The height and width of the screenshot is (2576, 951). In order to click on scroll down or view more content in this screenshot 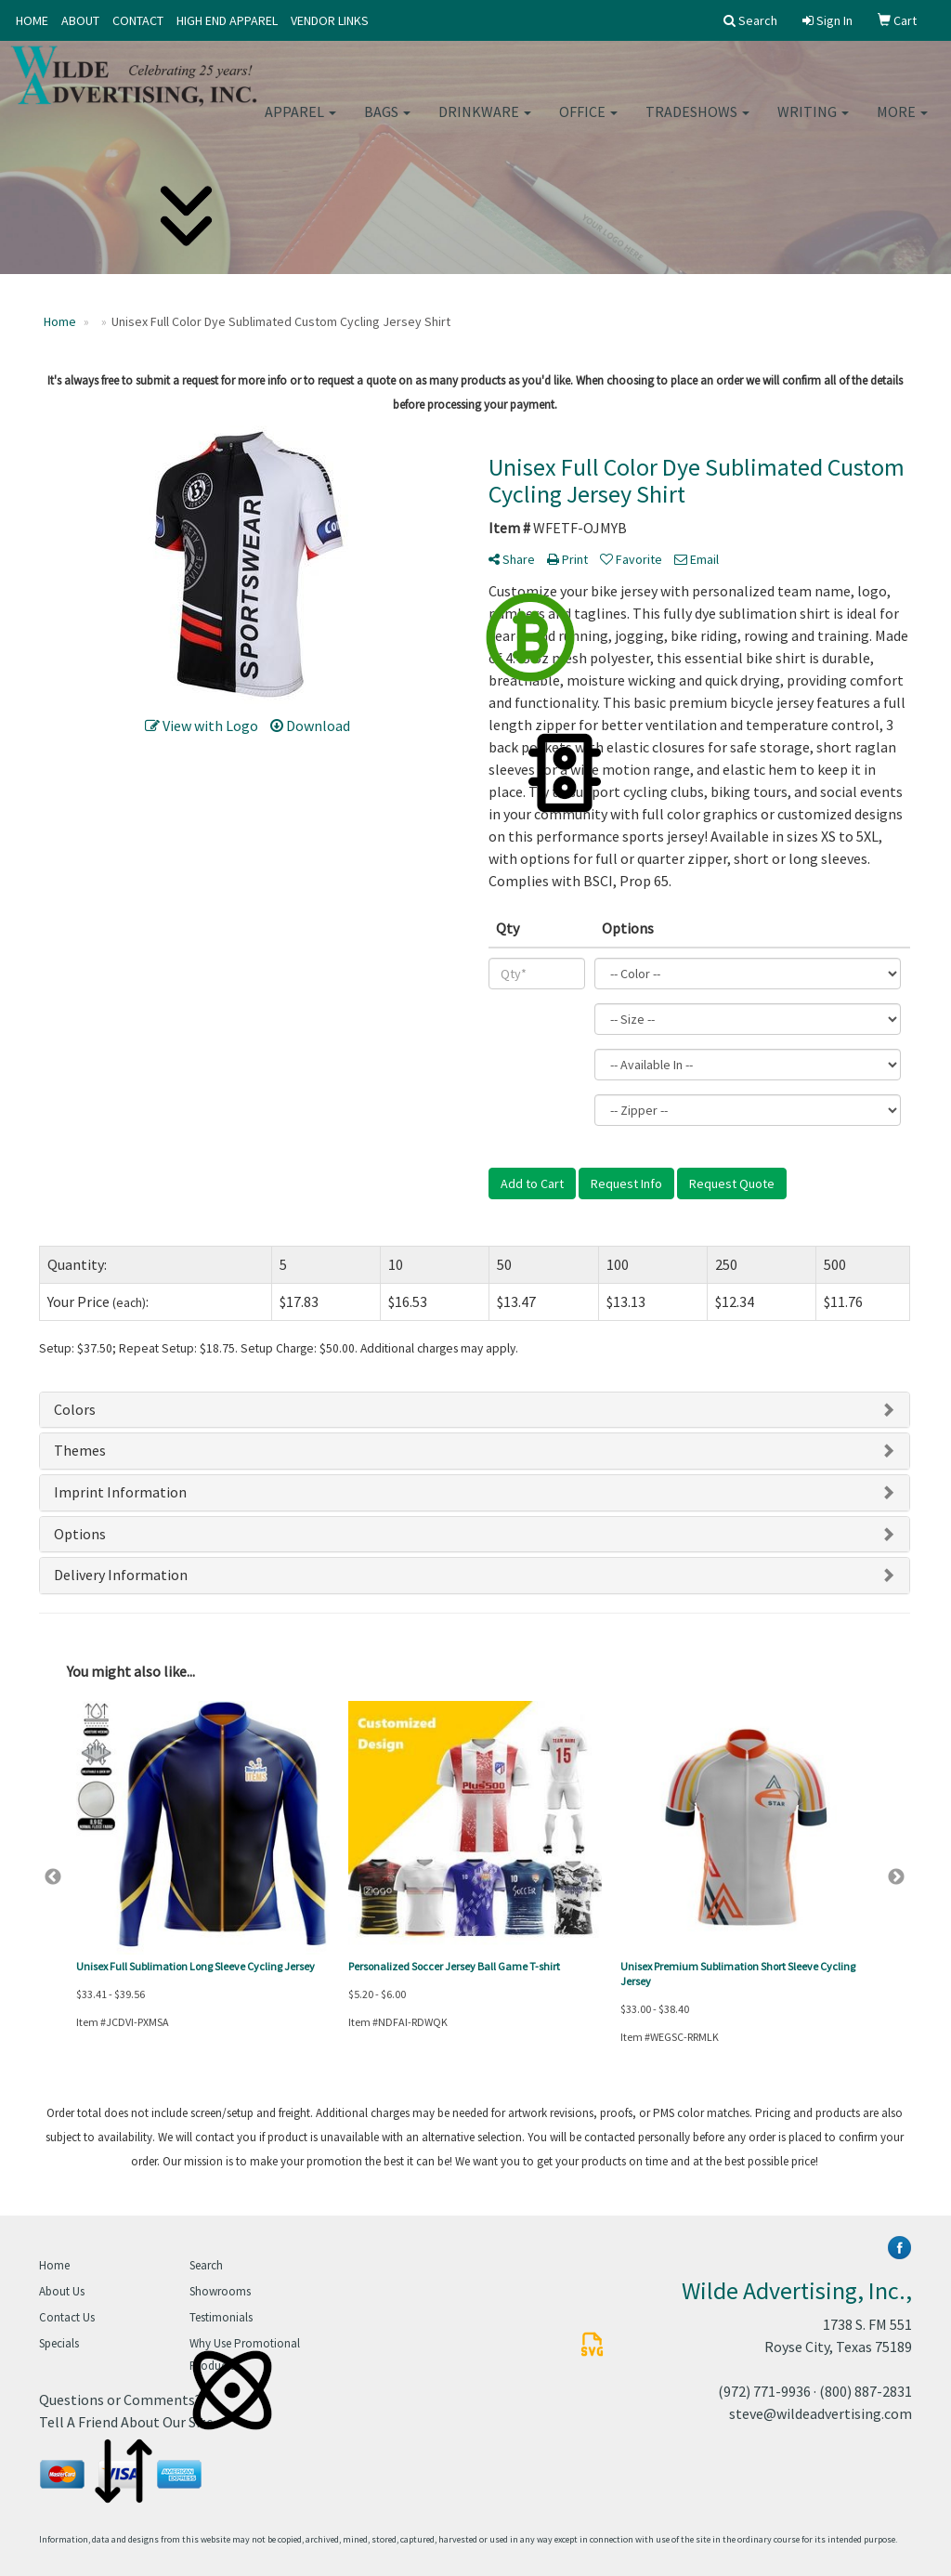, I will do `click(186, 216)`.